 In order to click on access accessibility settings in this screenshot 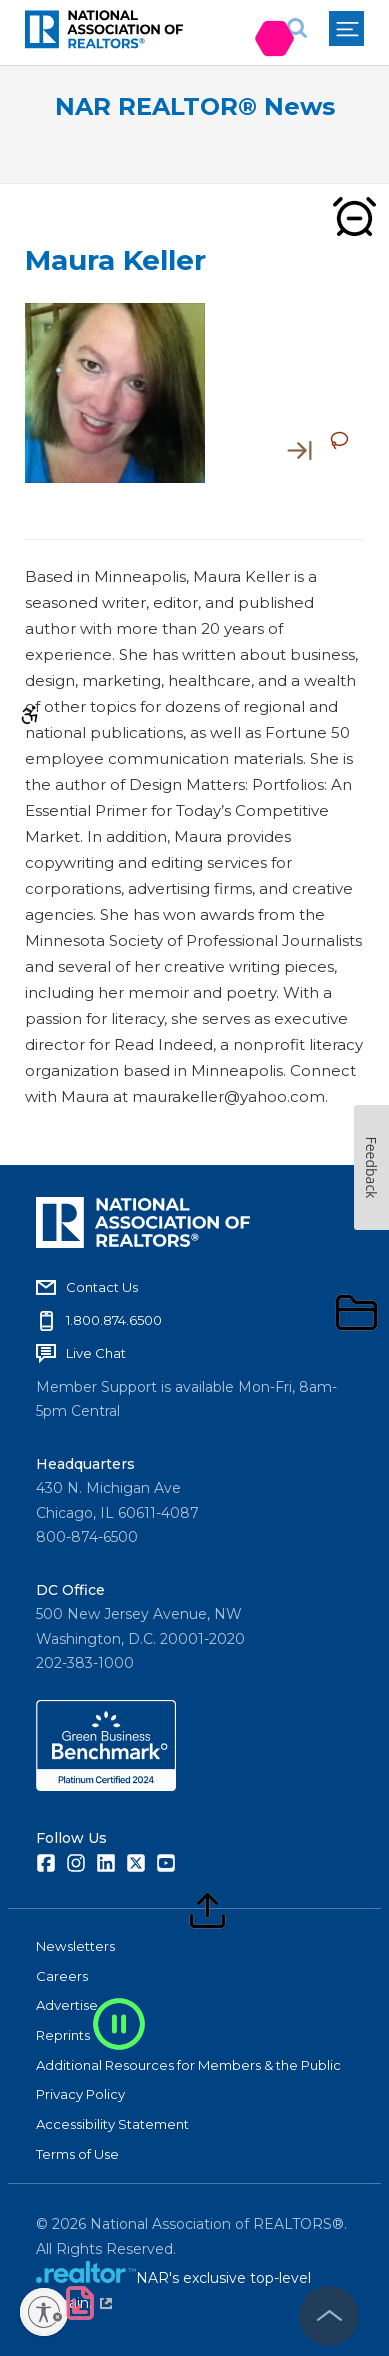, I will do `click(30, 715)`.